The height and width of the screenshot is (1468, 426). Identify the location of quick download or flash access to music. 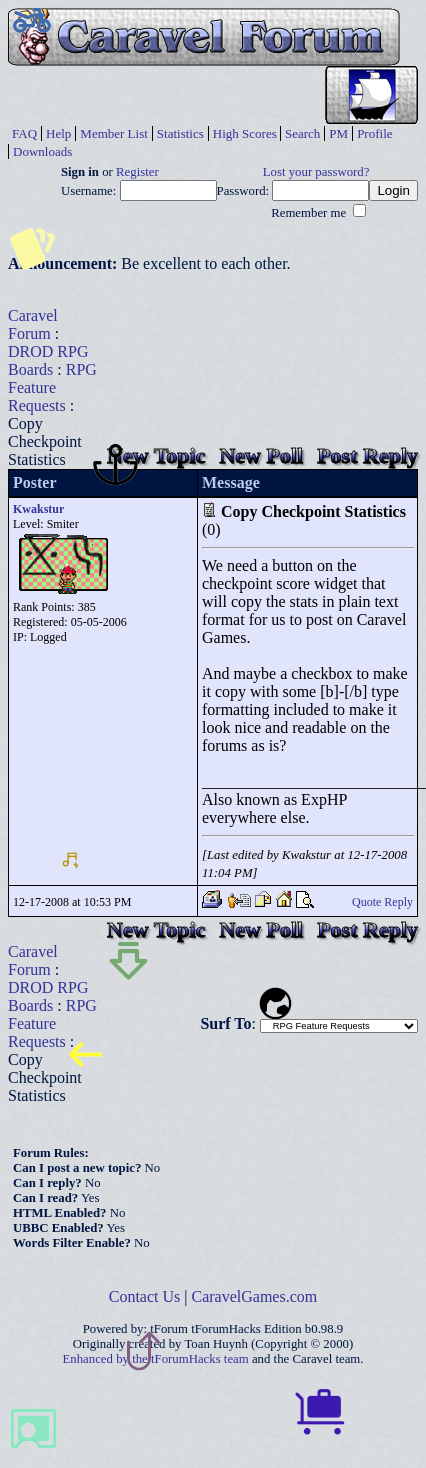
(70, 859).